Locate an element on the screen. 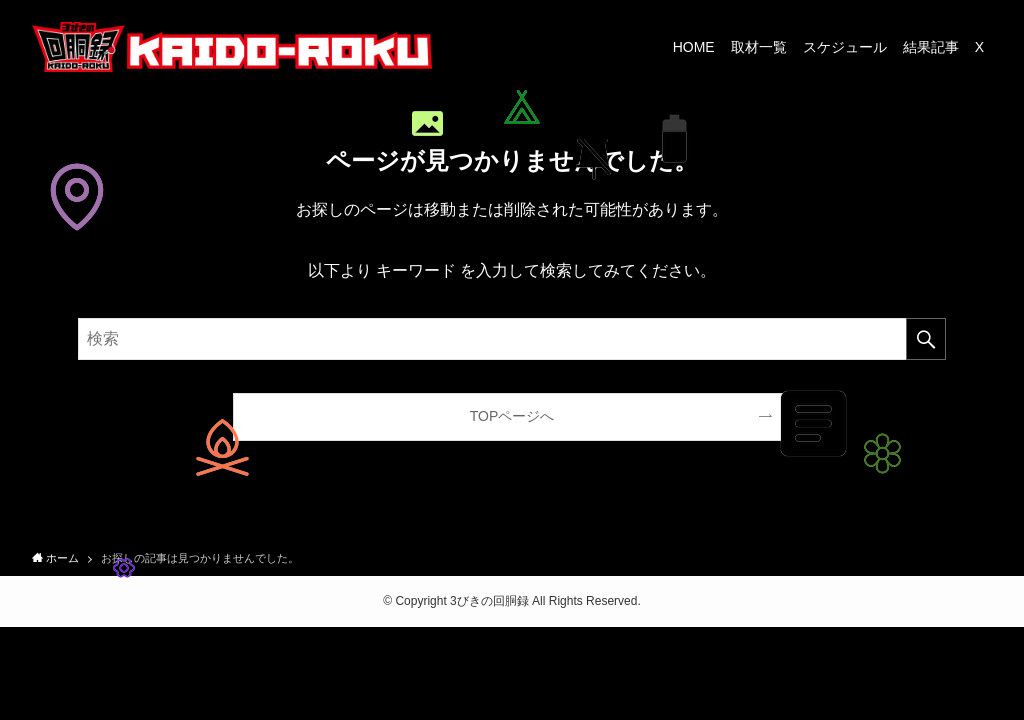  view camping or outdoor accommodations is located at coordinates (522, 109).